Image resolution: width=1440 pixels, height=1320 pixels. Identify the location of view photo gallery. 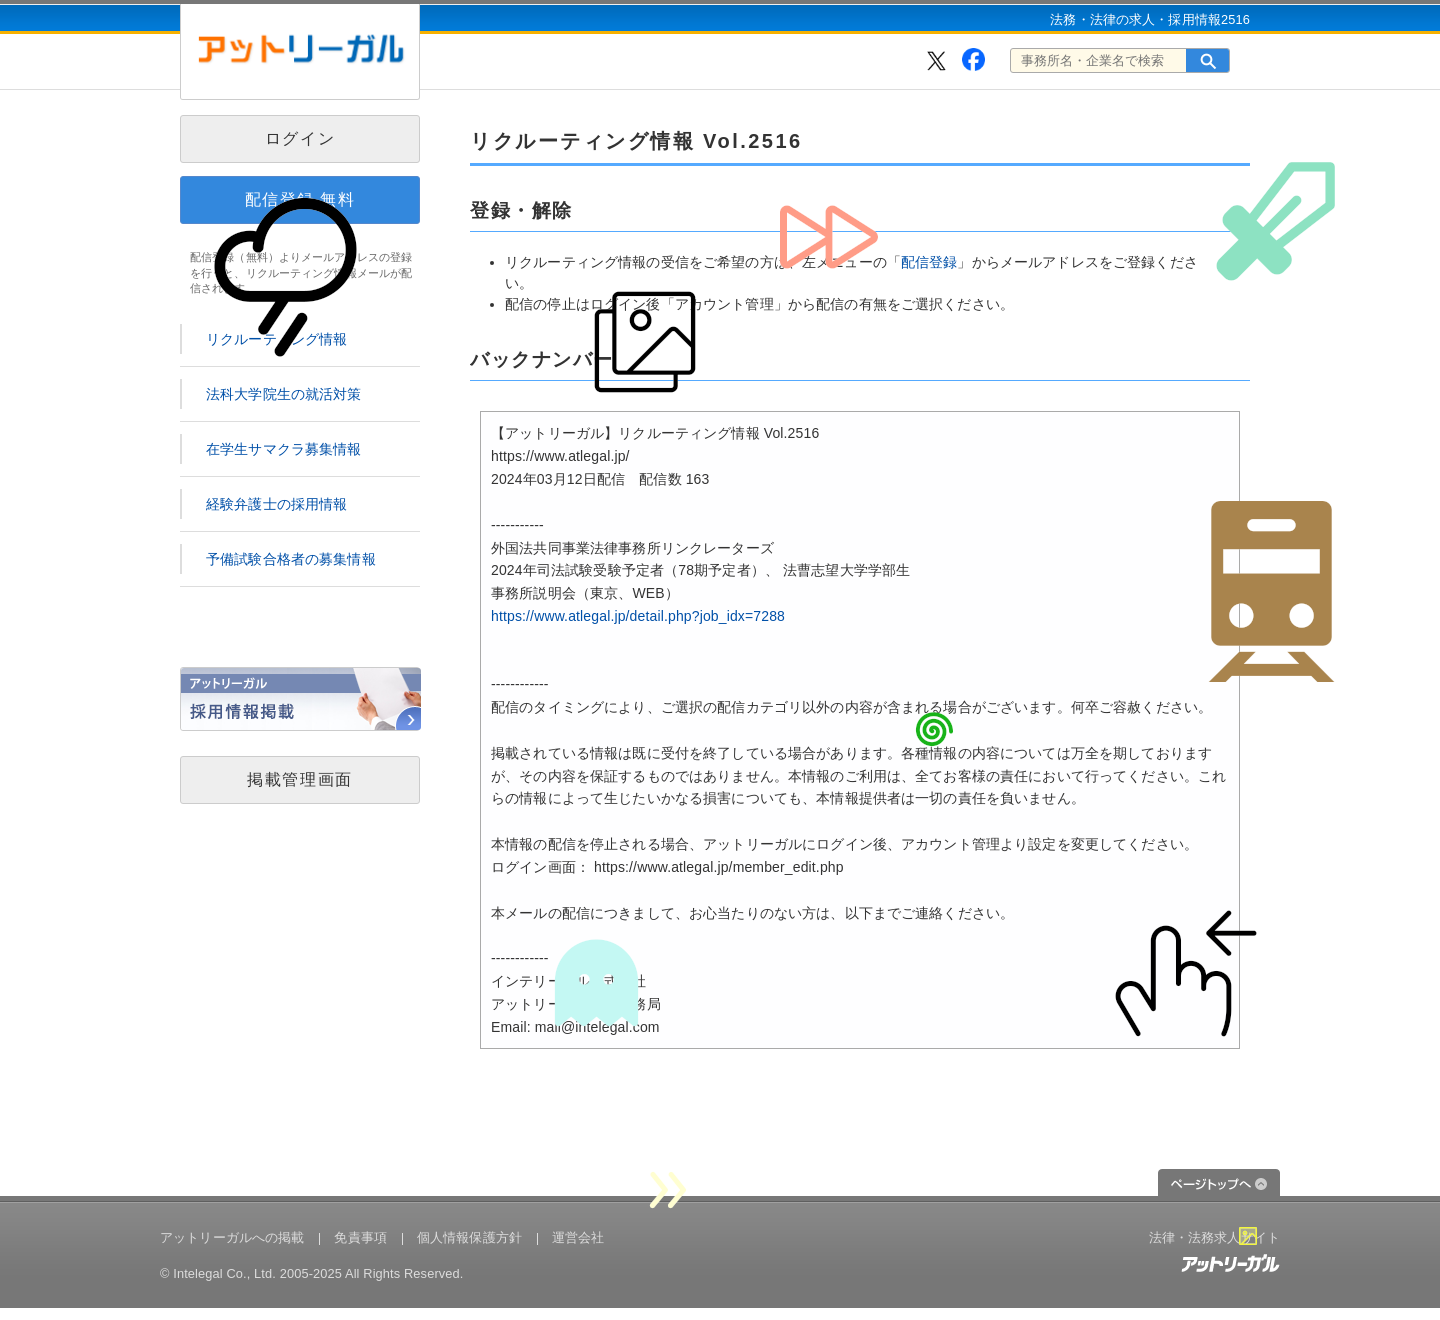
(645, 342).